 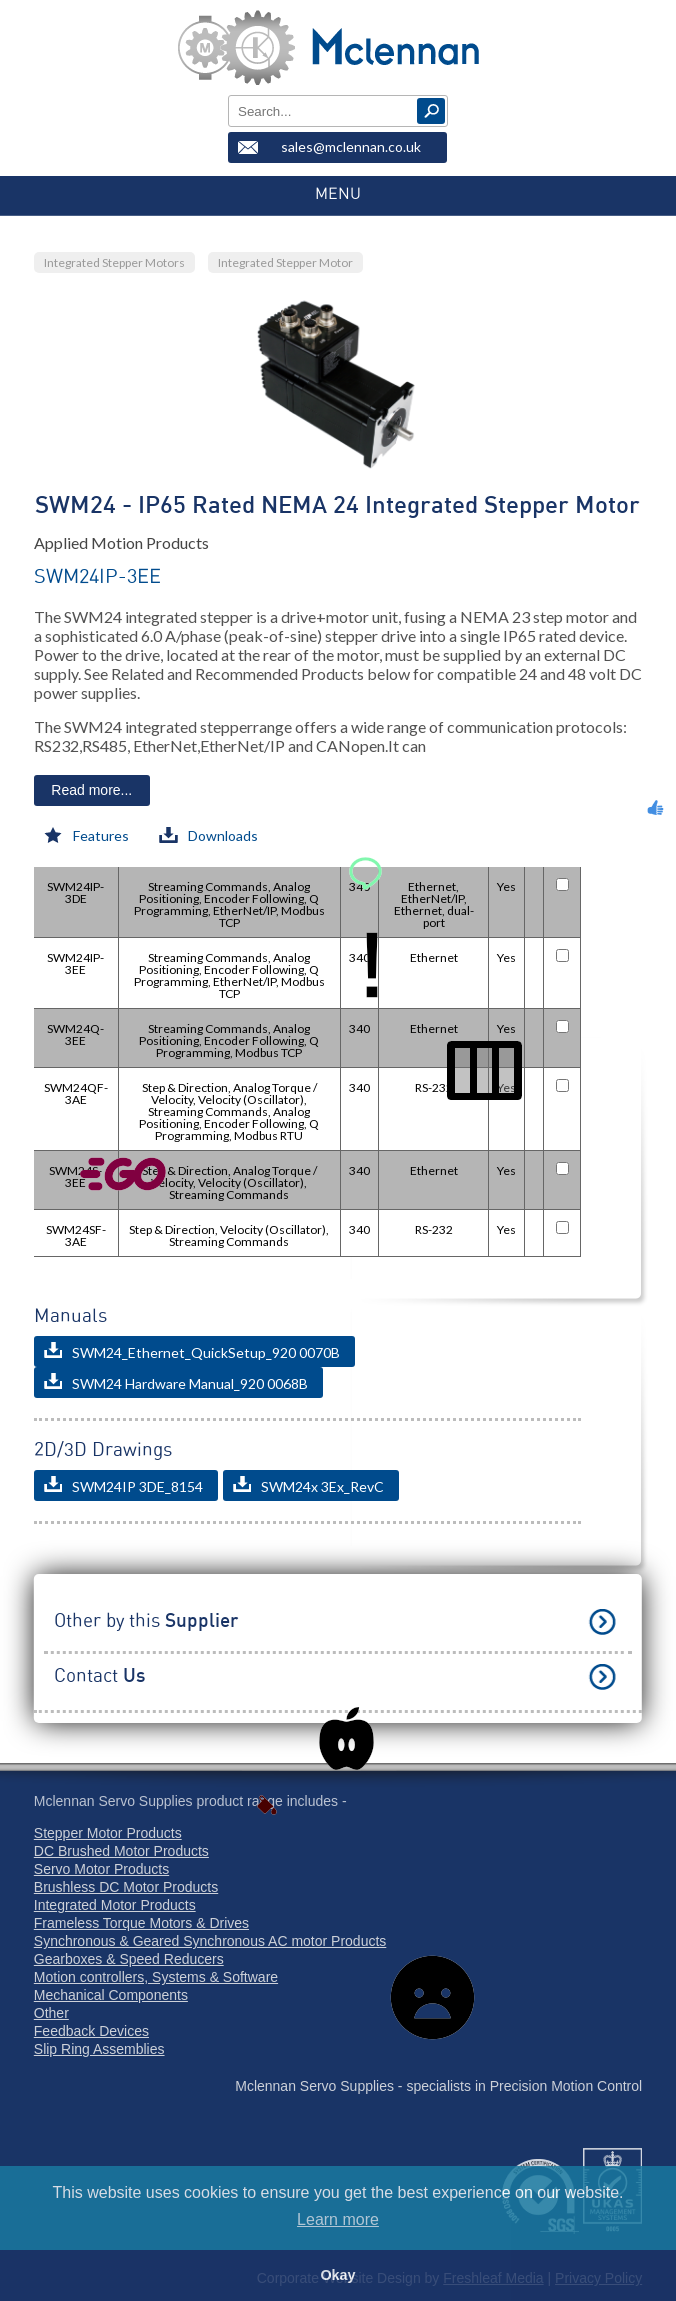 What do you see at coordinates (125, 1174) in the screenshot?
I see `go programming language logo` at bounding box center [125, 1174].